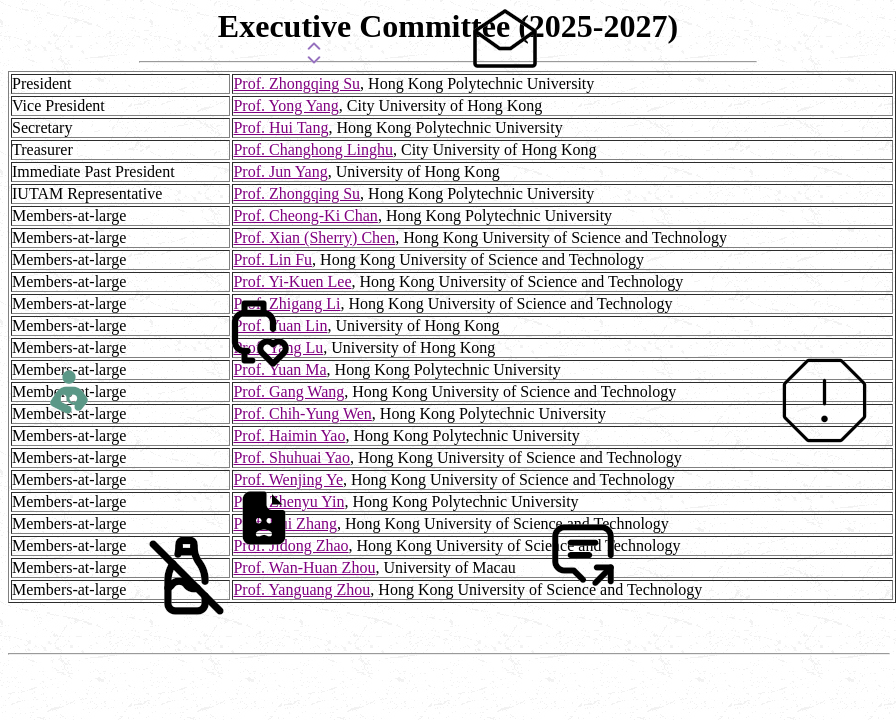  What do you see at coordinates (824, 400) in the screenshot?
I see `indicates a warning or critical alert` at bounding box center [824, 400].